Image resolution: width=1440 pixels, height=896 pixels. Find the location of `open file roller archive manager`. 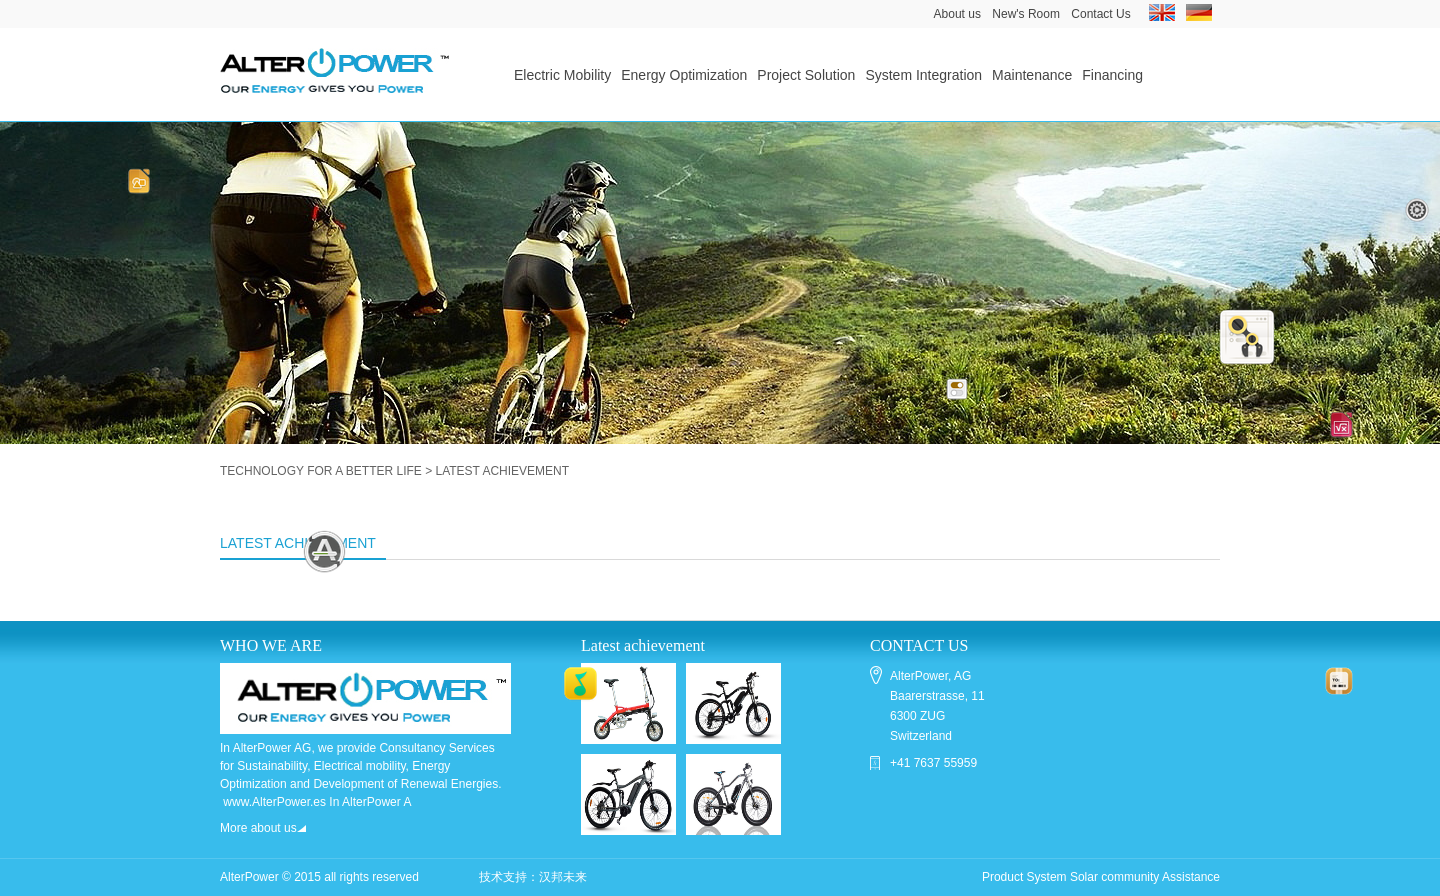

open file roller archive manager is located at coordinates (1339, 681).